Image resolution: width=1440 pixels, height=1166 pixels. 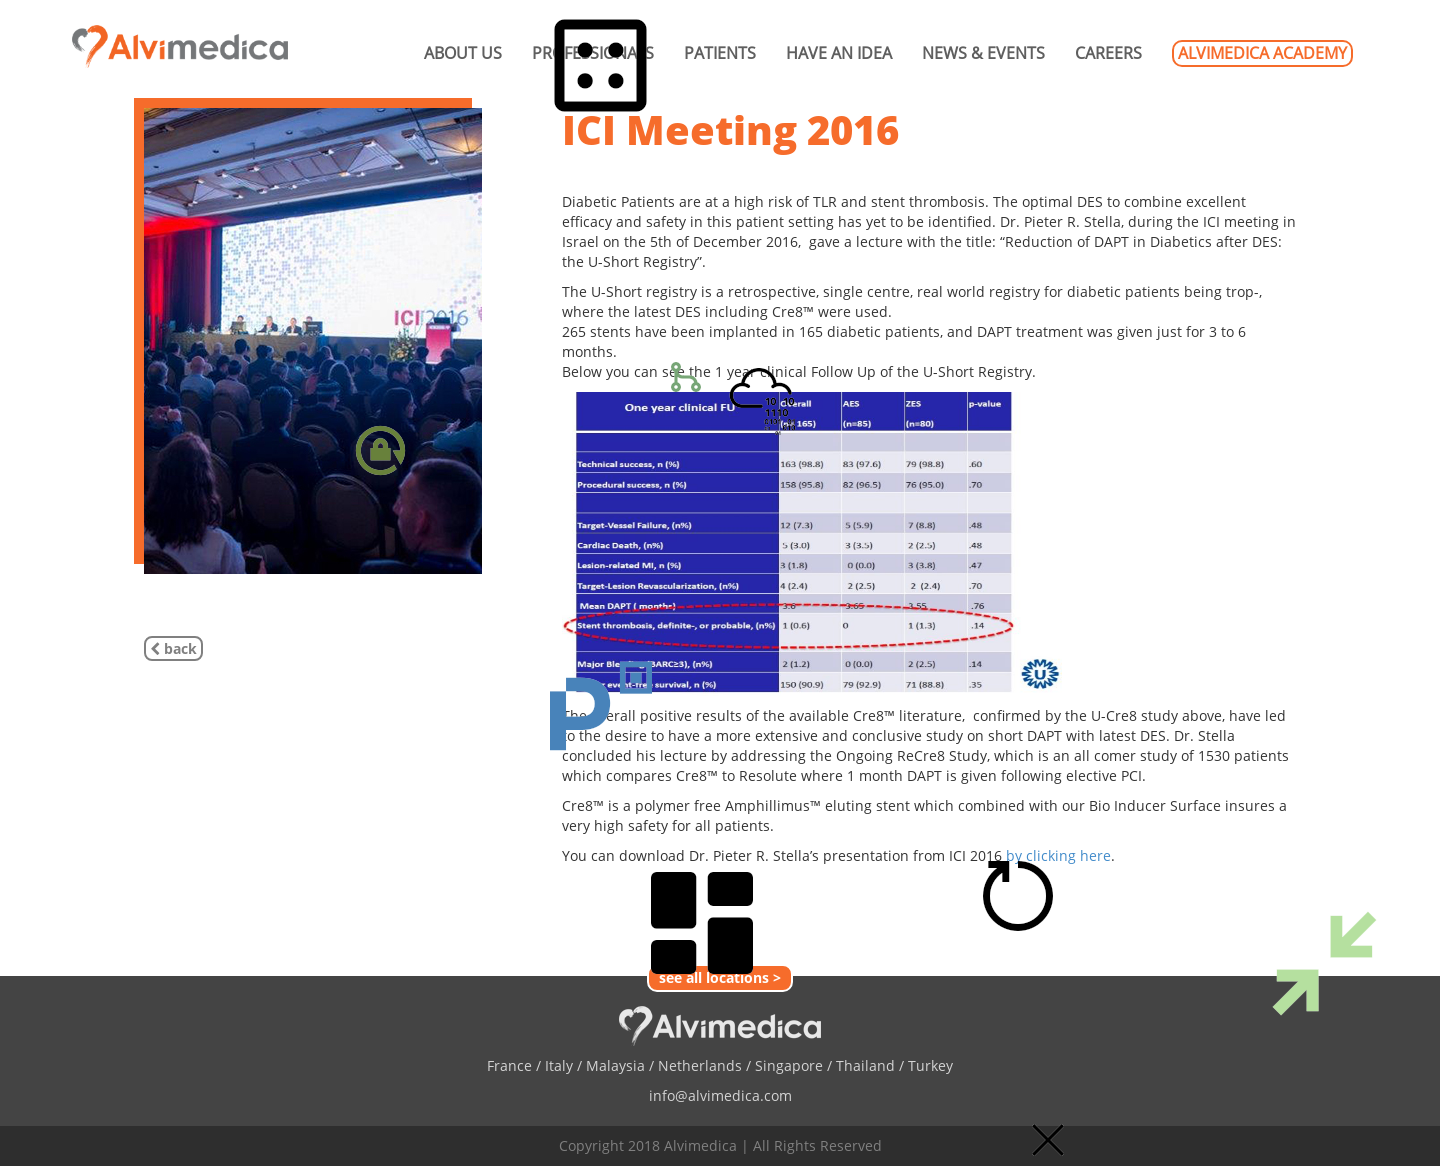 I want to click on close the current window or dialog, so click(x=1048, y=1140).